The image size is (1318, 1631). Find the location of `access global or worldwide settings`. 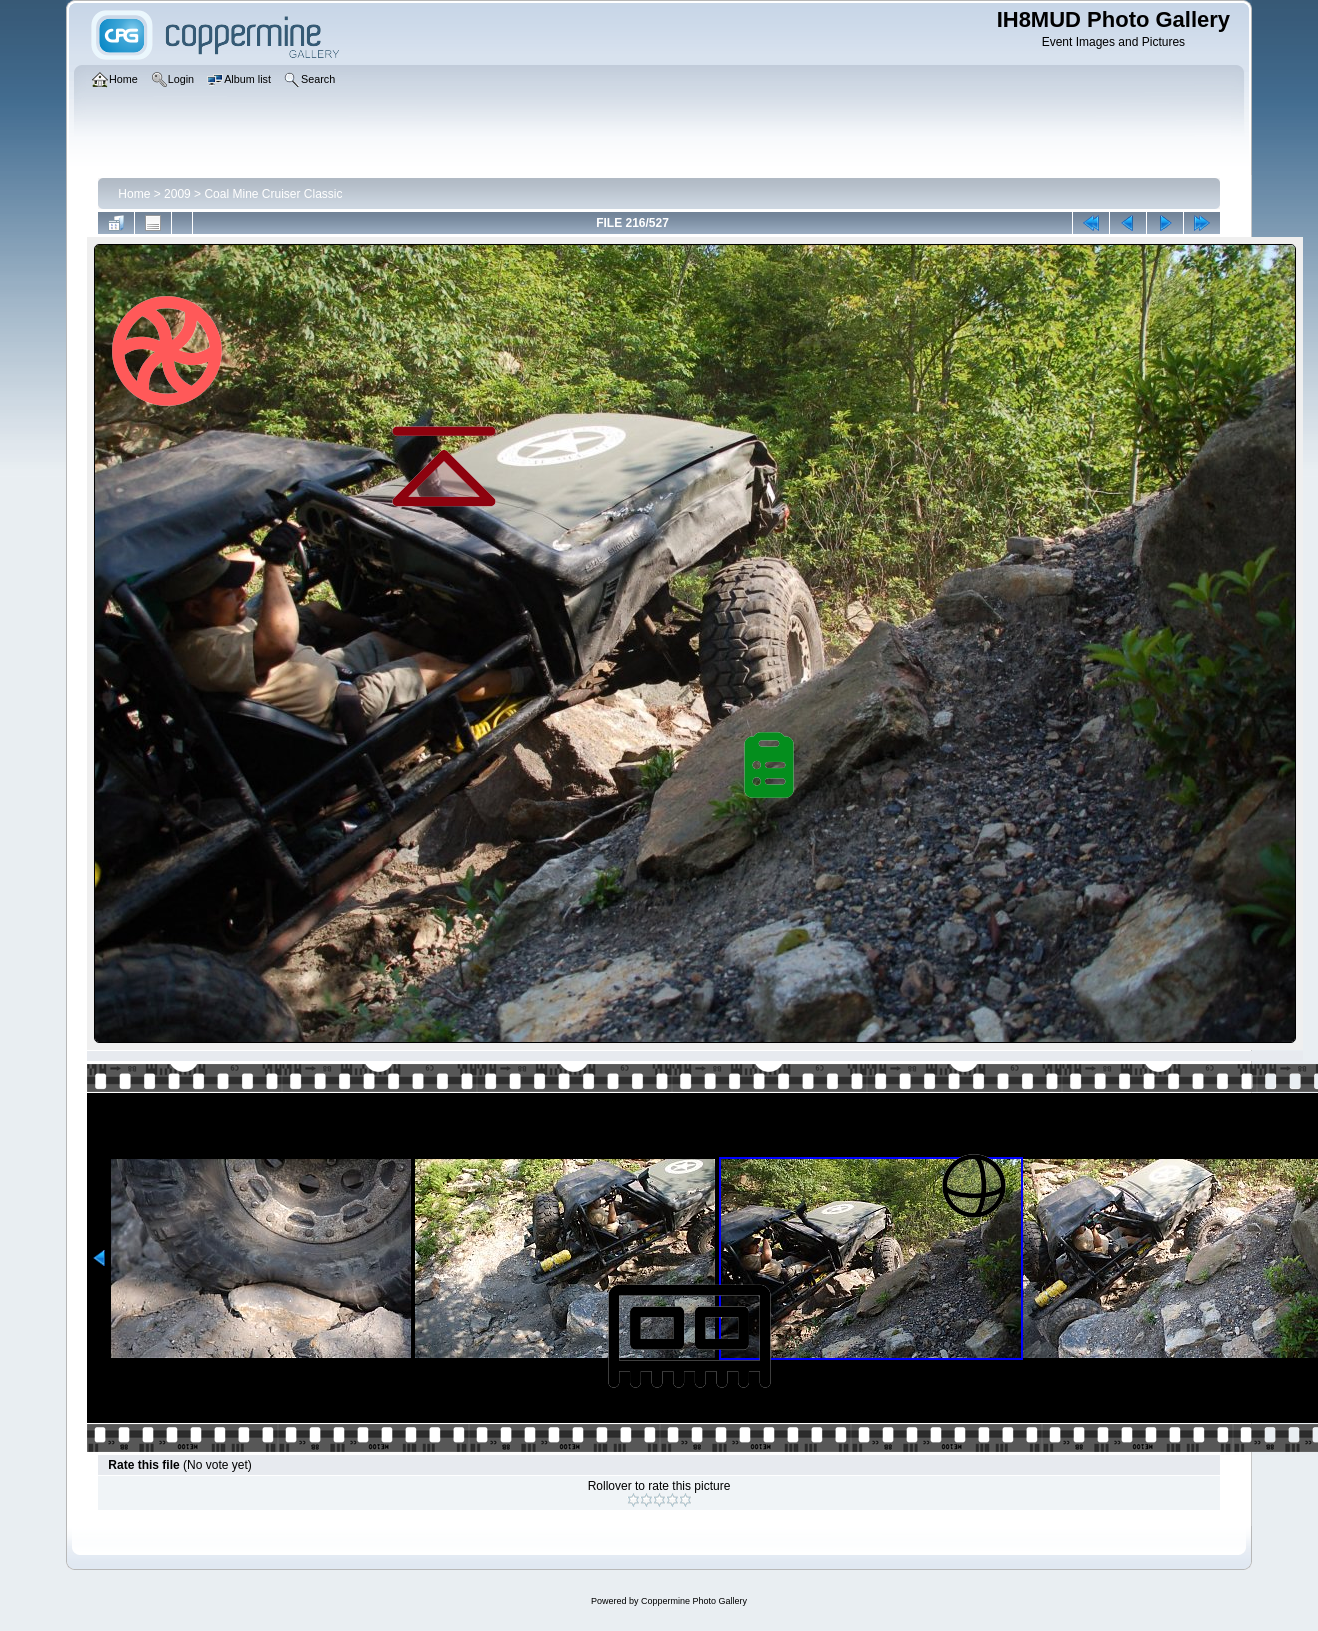

access global or worldwide settings is located at coordinates (974, 1186).